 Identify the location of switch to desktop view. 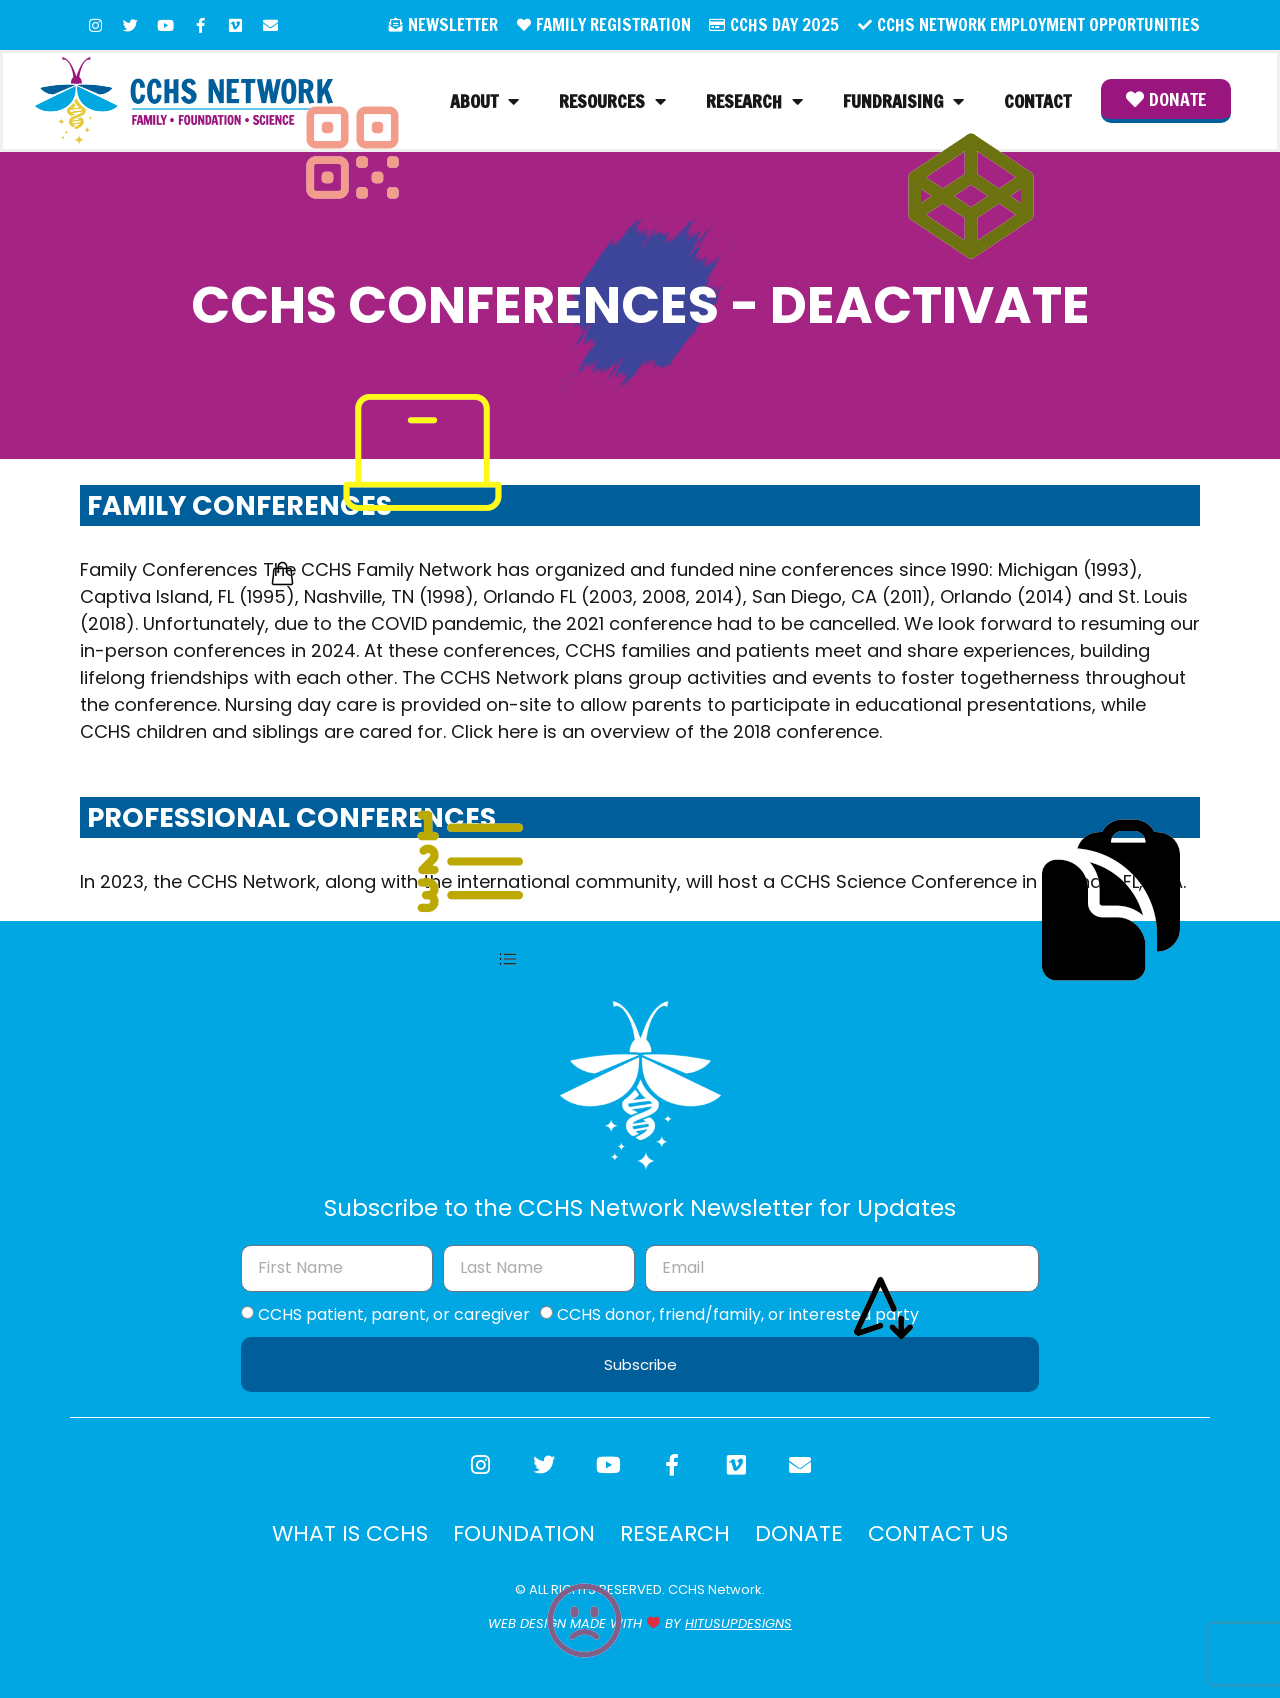
(422, 449).